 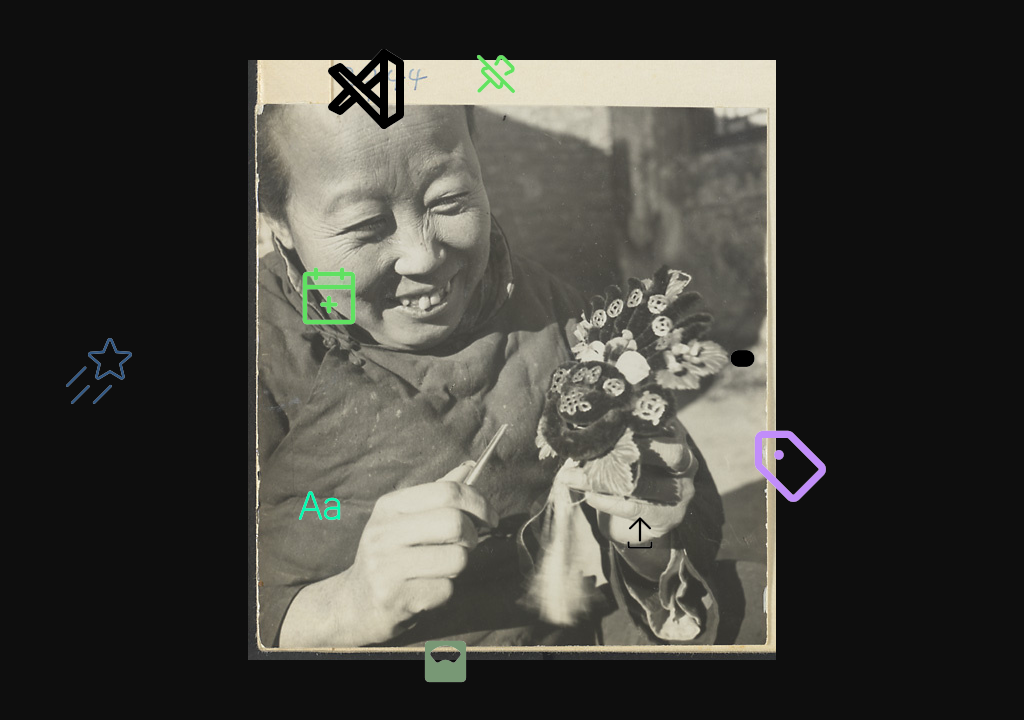 What do you see at coordinates (640, 533) in the screenshot?
I see `upload a file or document` at bounding box center [640, 533].